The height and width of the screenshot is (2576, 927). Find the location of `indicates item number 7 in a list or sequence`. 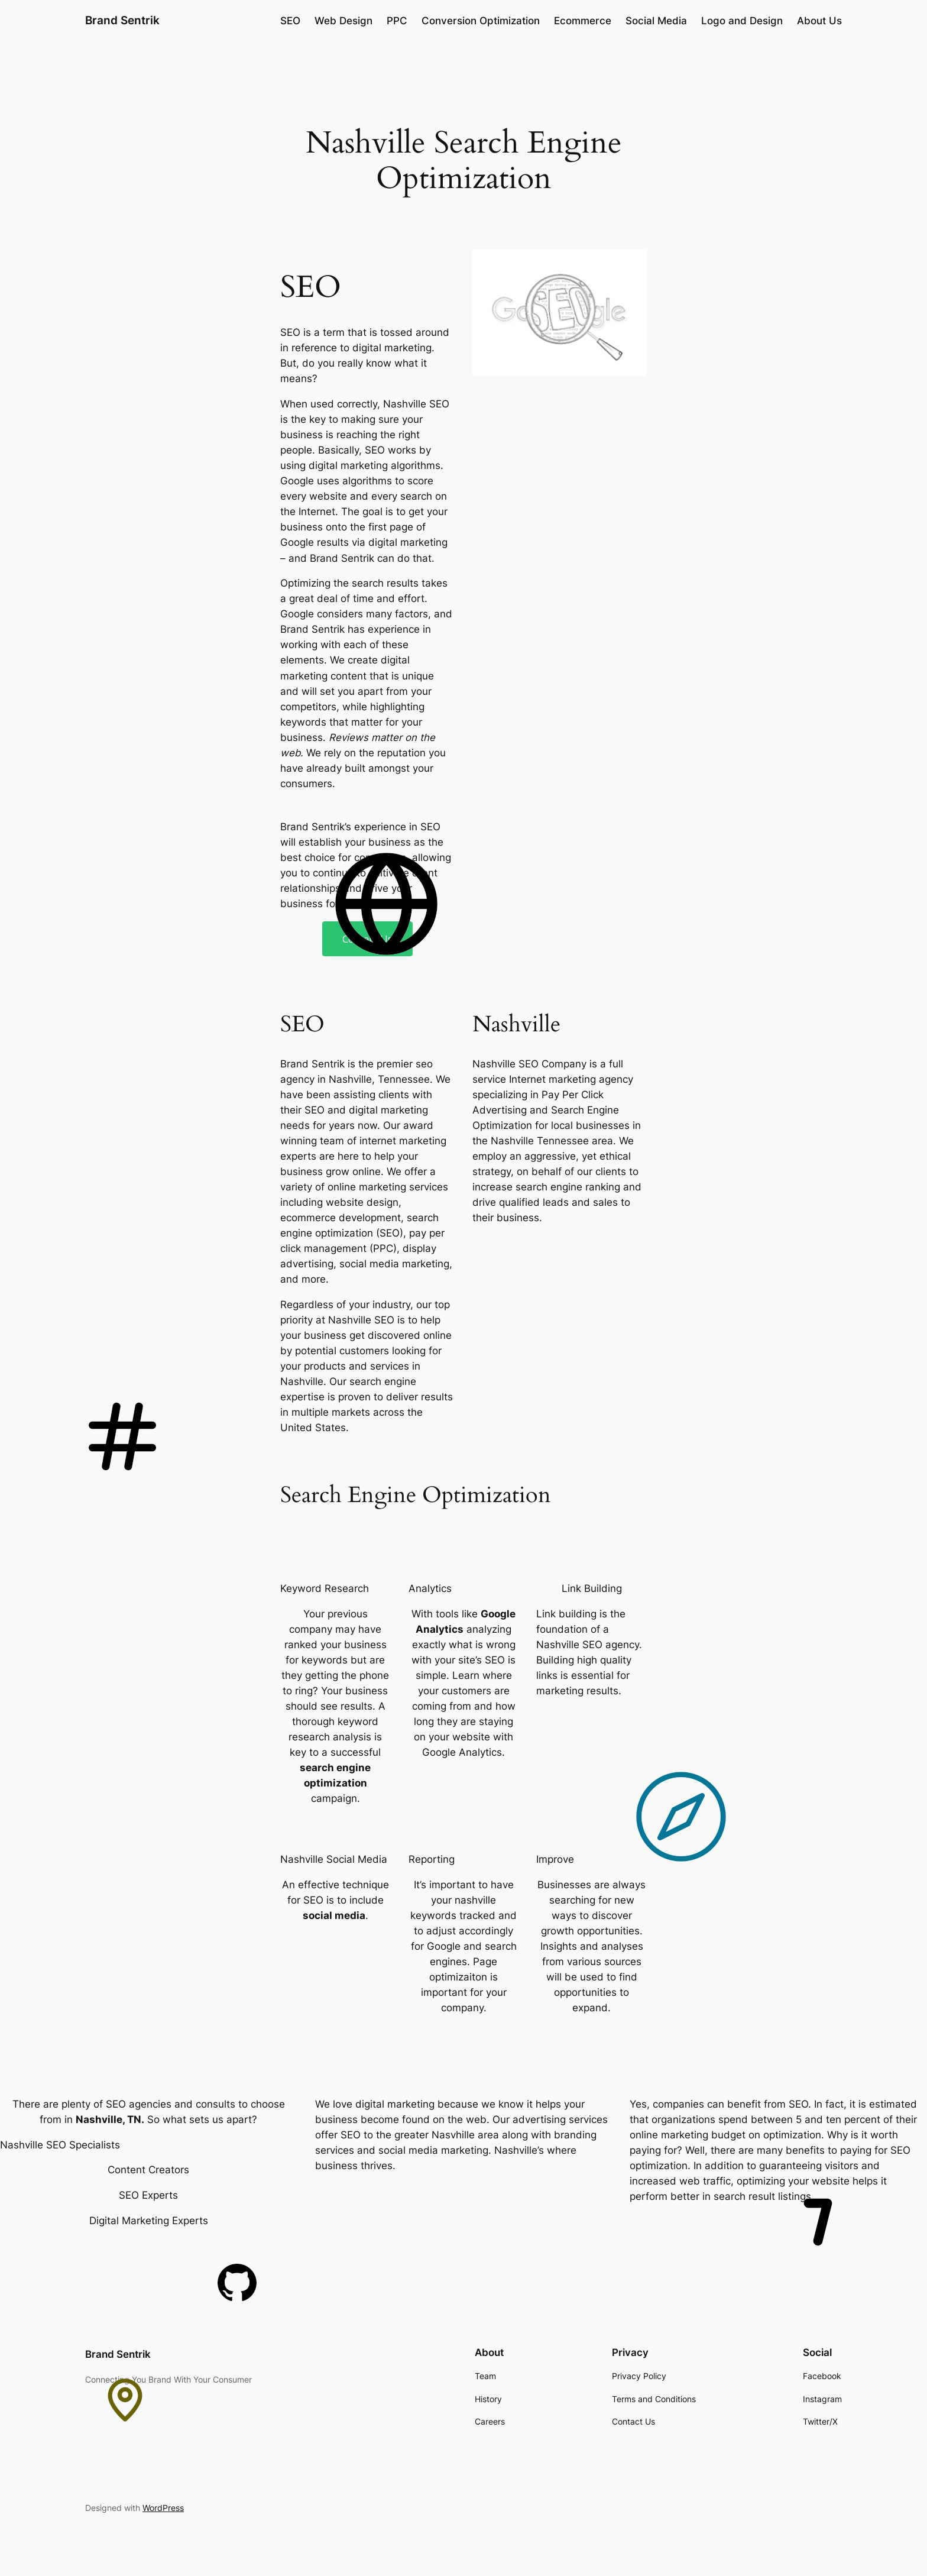

indicates item number 7 in a list or sequence is located at coordinates (818, 2222).